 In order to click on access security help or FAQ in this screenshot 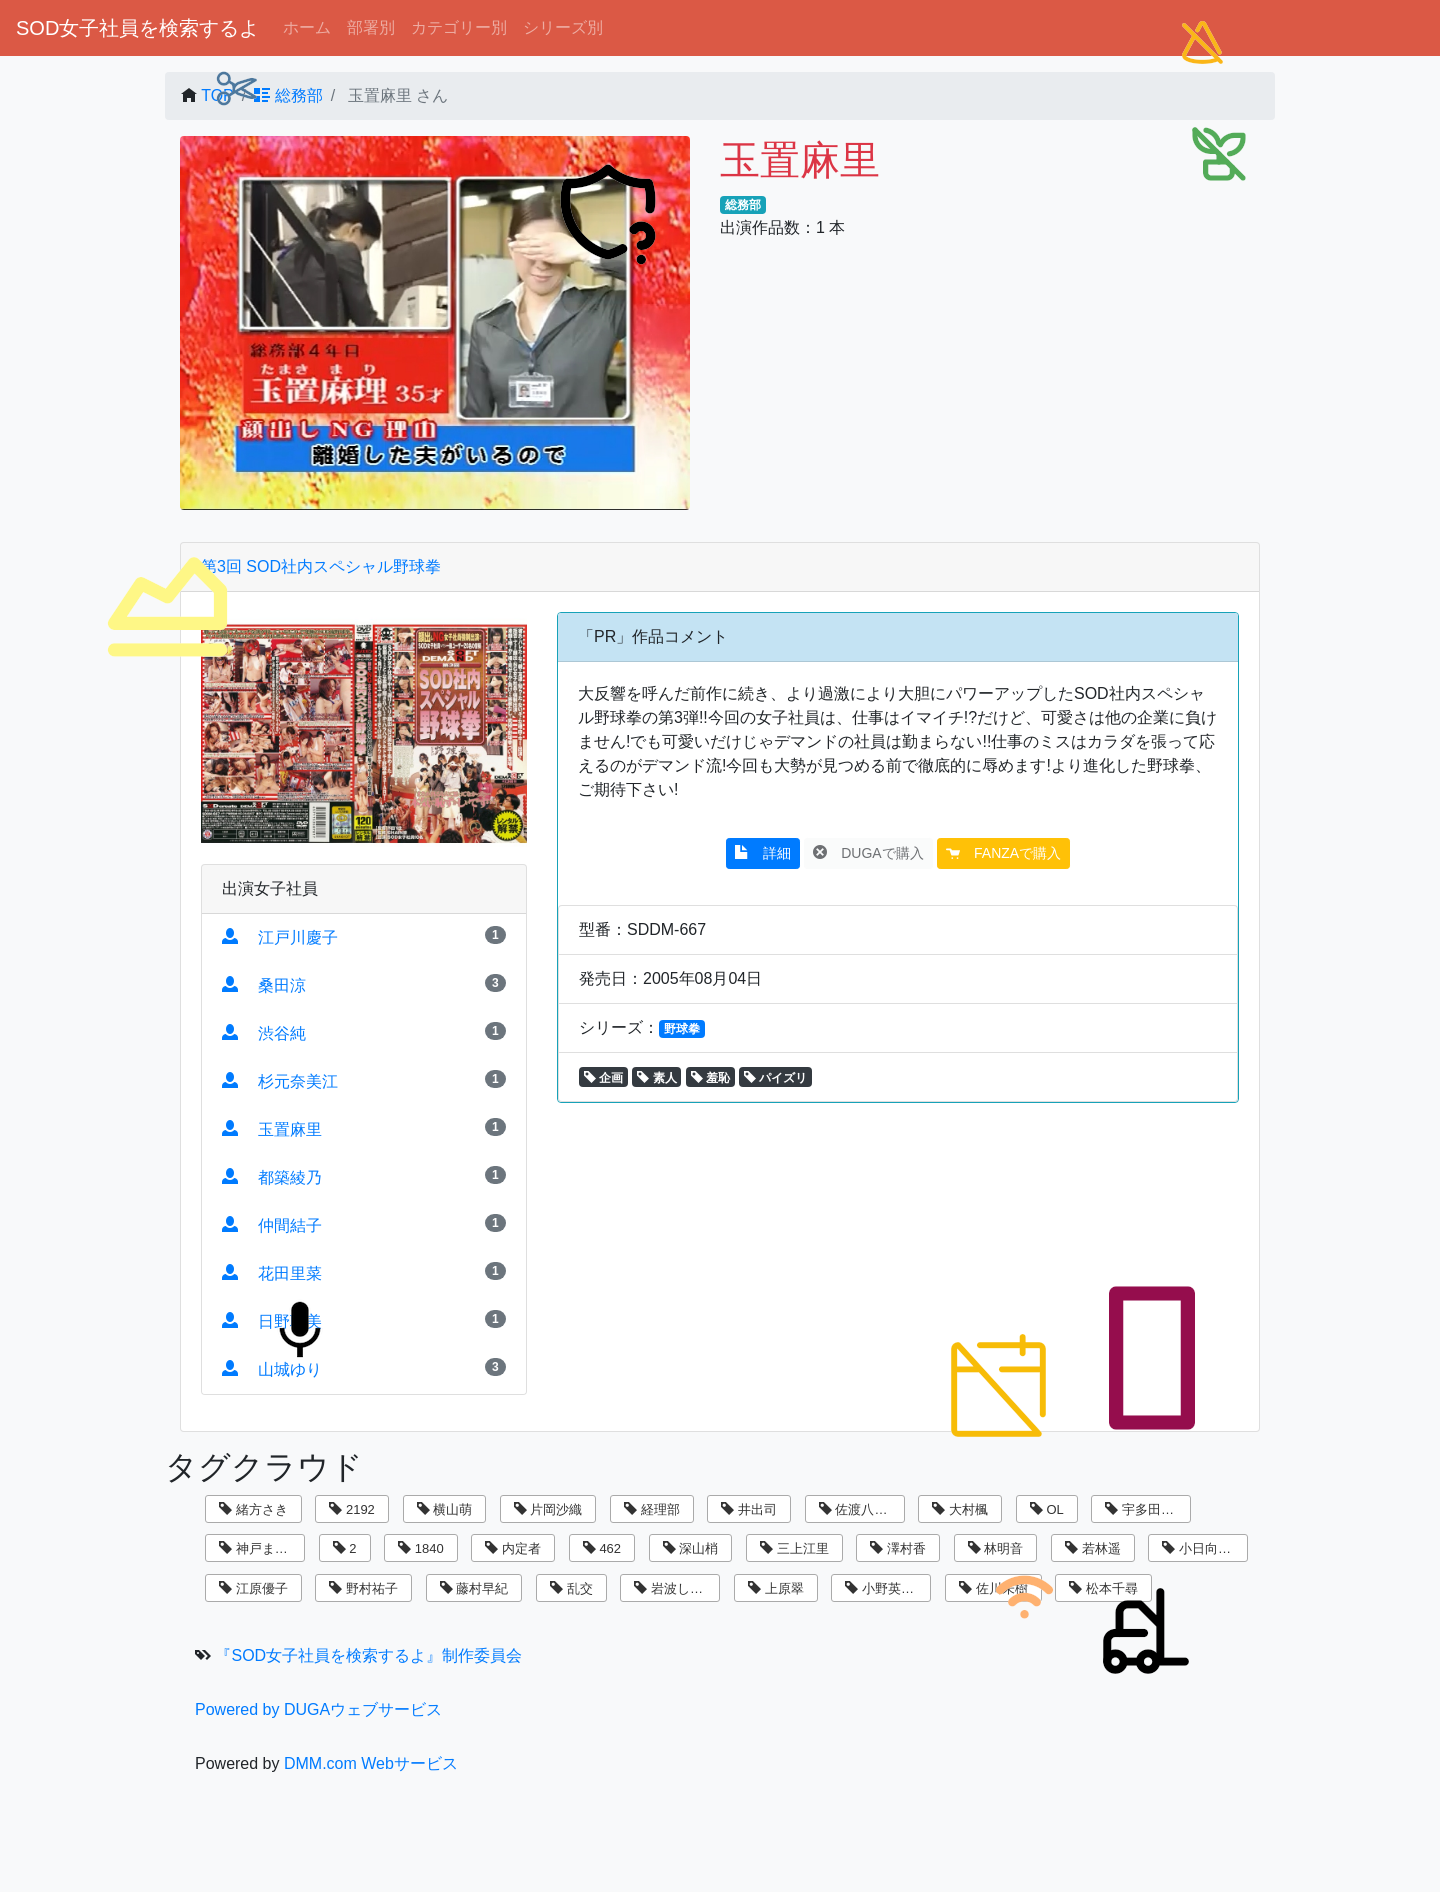, I will do `click(608, 212)`.